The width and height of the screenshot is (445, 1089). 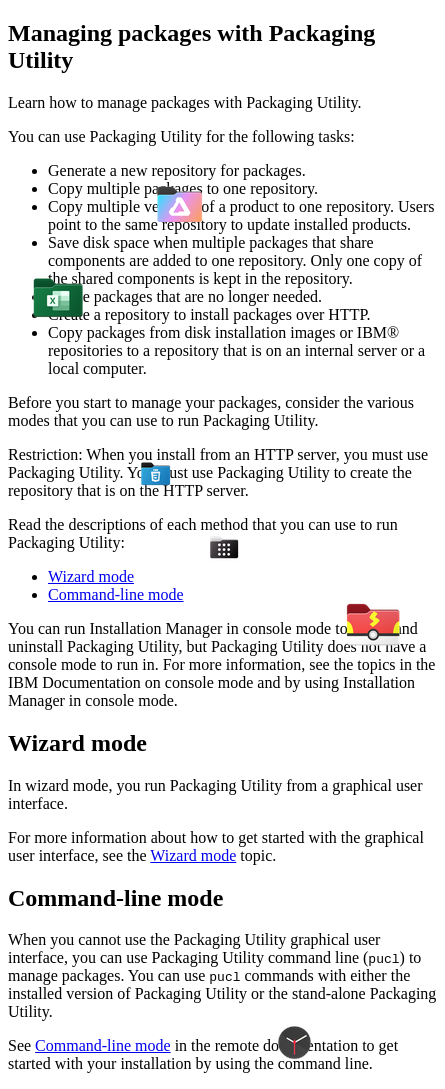 I want to click on open the Affinity app folder, so click(x=179, y=205).